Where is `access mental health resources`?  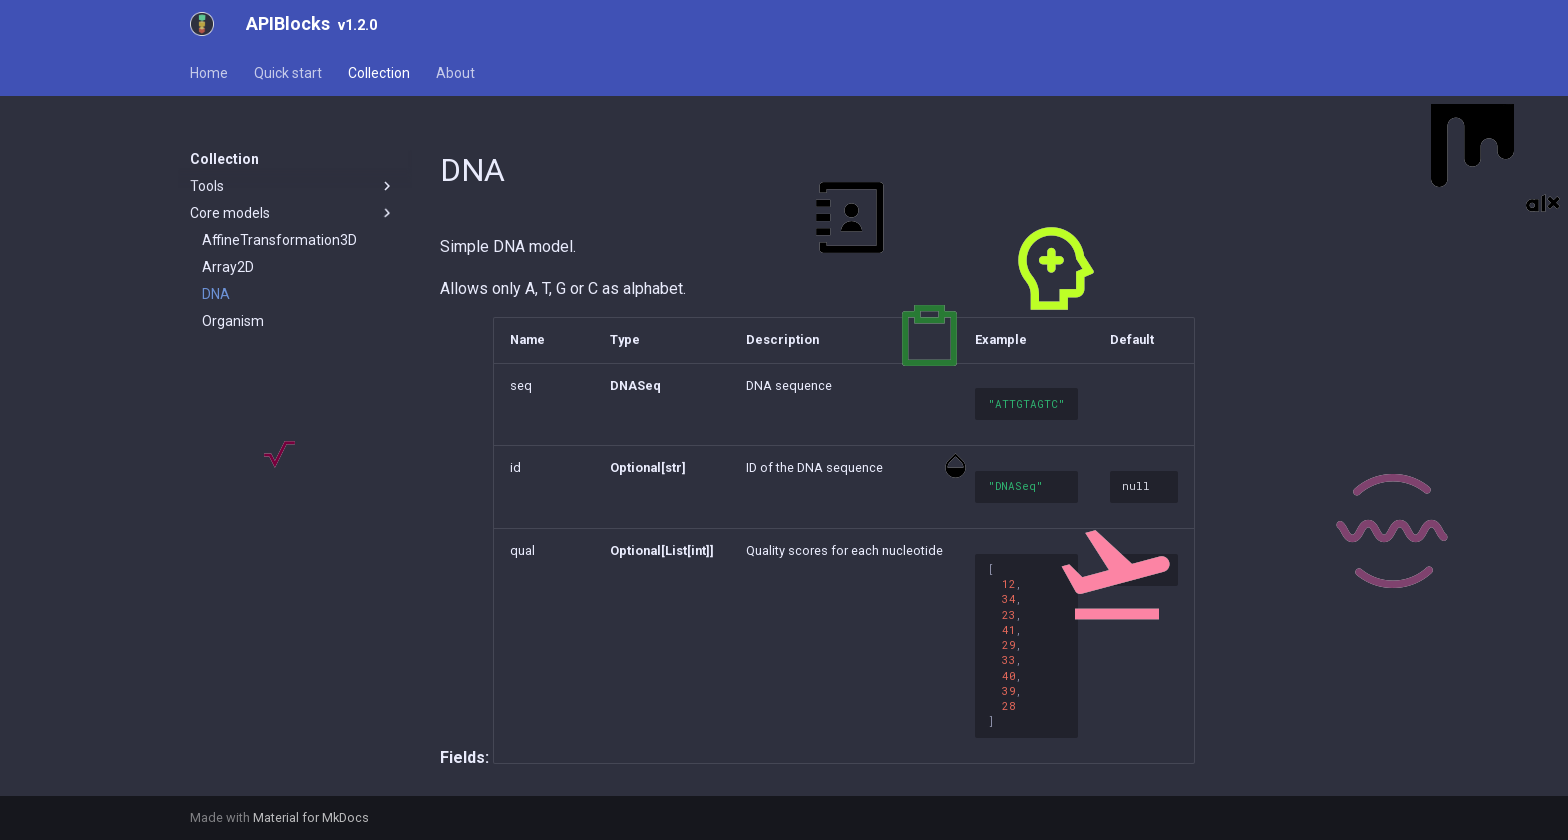
access mental health resources is located at coordinates (1055, 268).